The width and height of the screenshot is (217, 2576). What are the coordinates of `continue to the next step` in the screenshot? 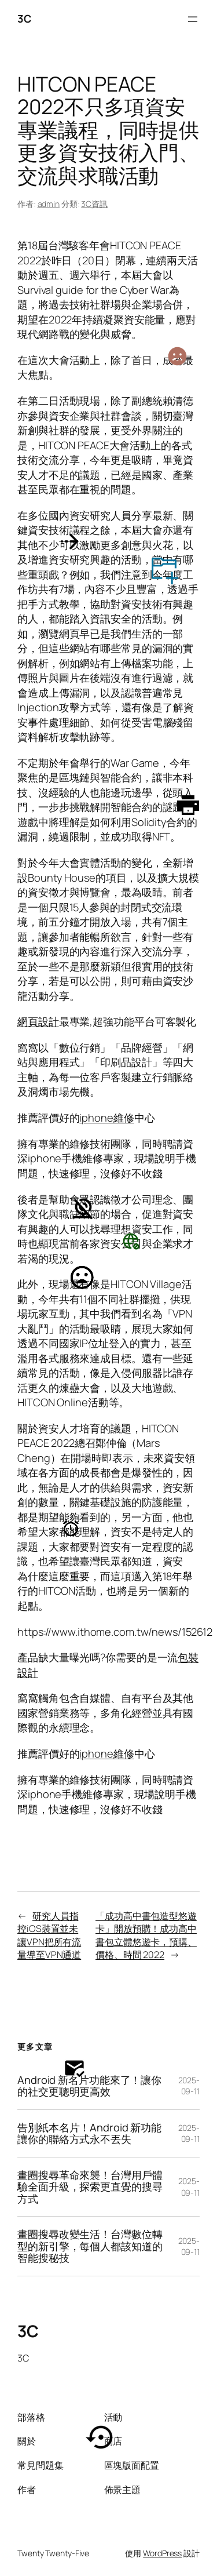 It's located at (69, 541).